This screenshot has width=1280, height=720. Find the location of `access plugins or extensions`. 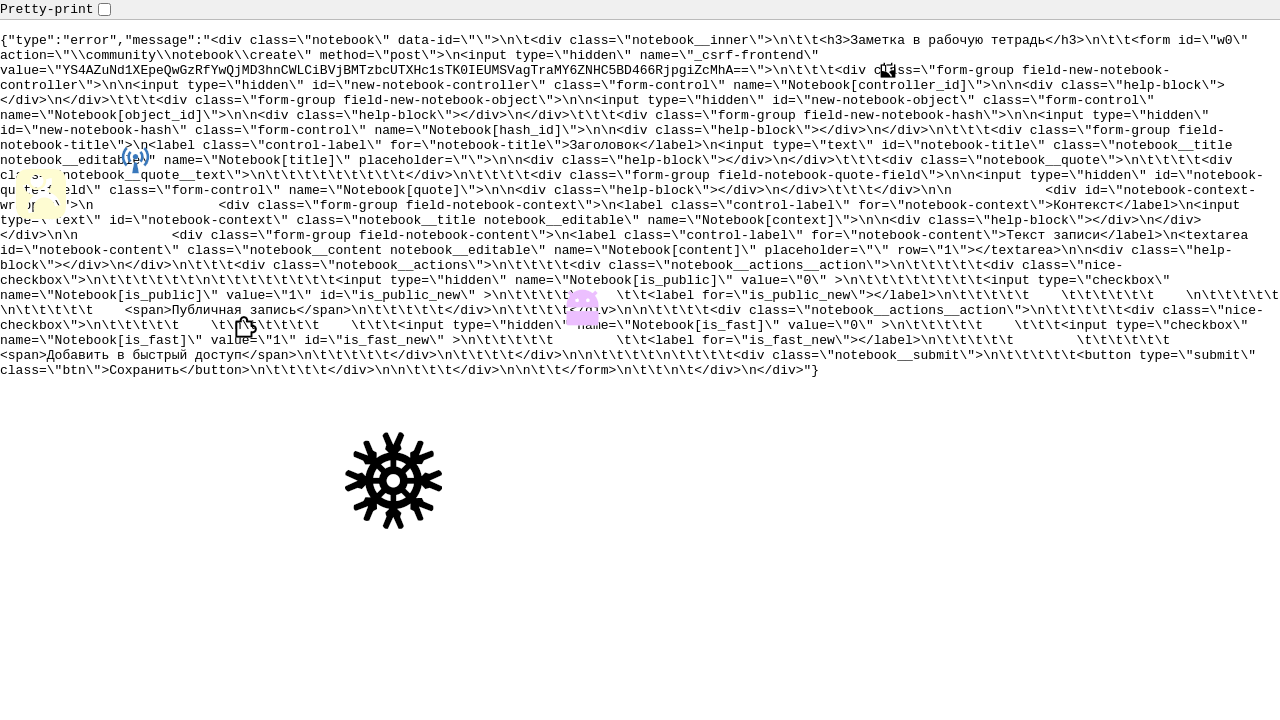

access plugins or extensions is located at coordinates (245, 328).